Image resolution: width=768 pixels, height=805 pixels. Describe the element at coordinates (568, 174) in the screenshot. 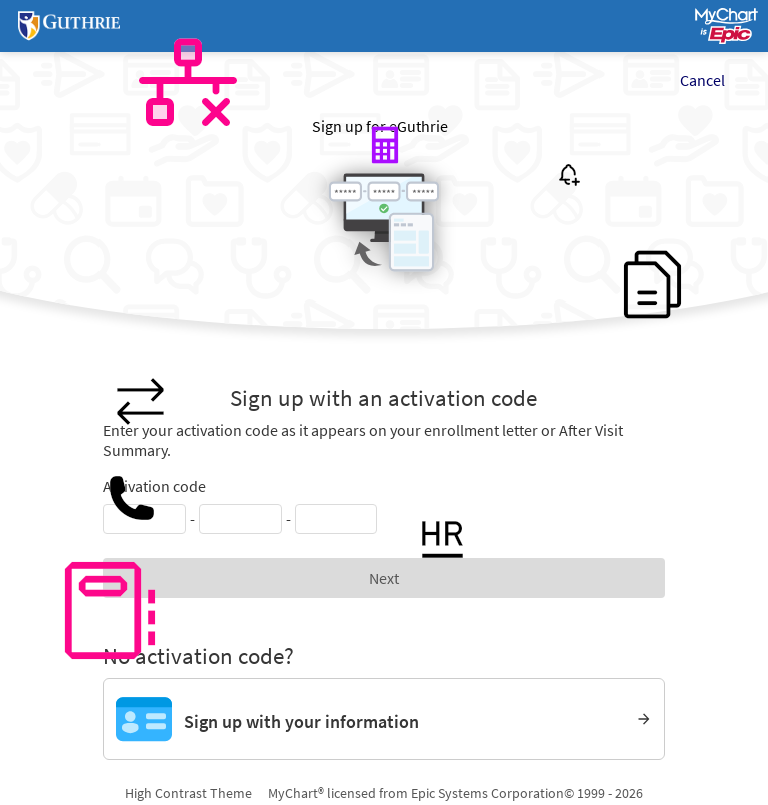

I see `add a new notification or alert` at that location.